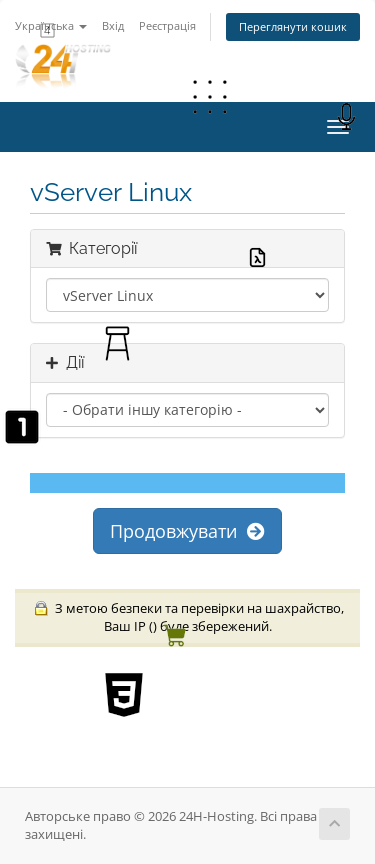  What do you see at coordinates (47, 30) in the screenshot?
I see `select option number four` at bounding box center [47, 30].